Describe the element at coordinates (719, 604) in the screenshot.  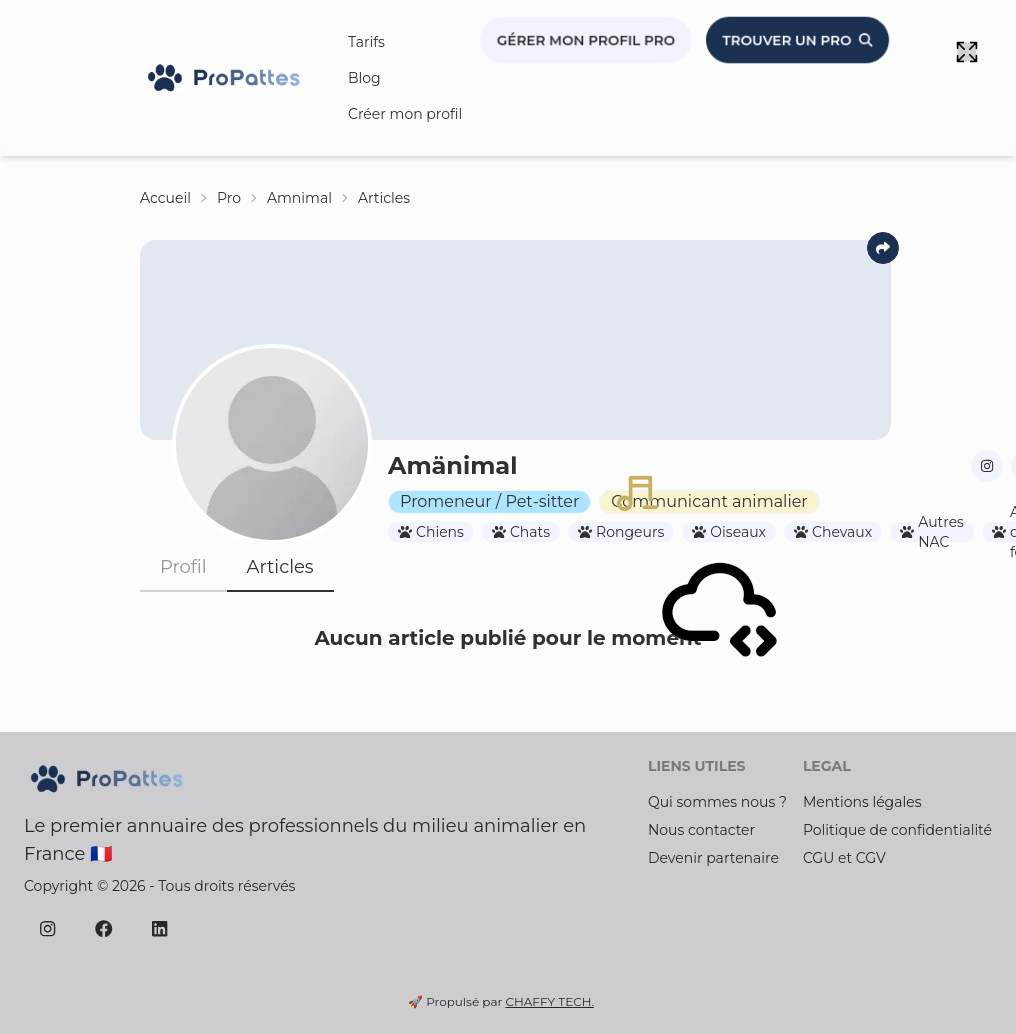
I see `access cloud-based code or development tools` at that location.